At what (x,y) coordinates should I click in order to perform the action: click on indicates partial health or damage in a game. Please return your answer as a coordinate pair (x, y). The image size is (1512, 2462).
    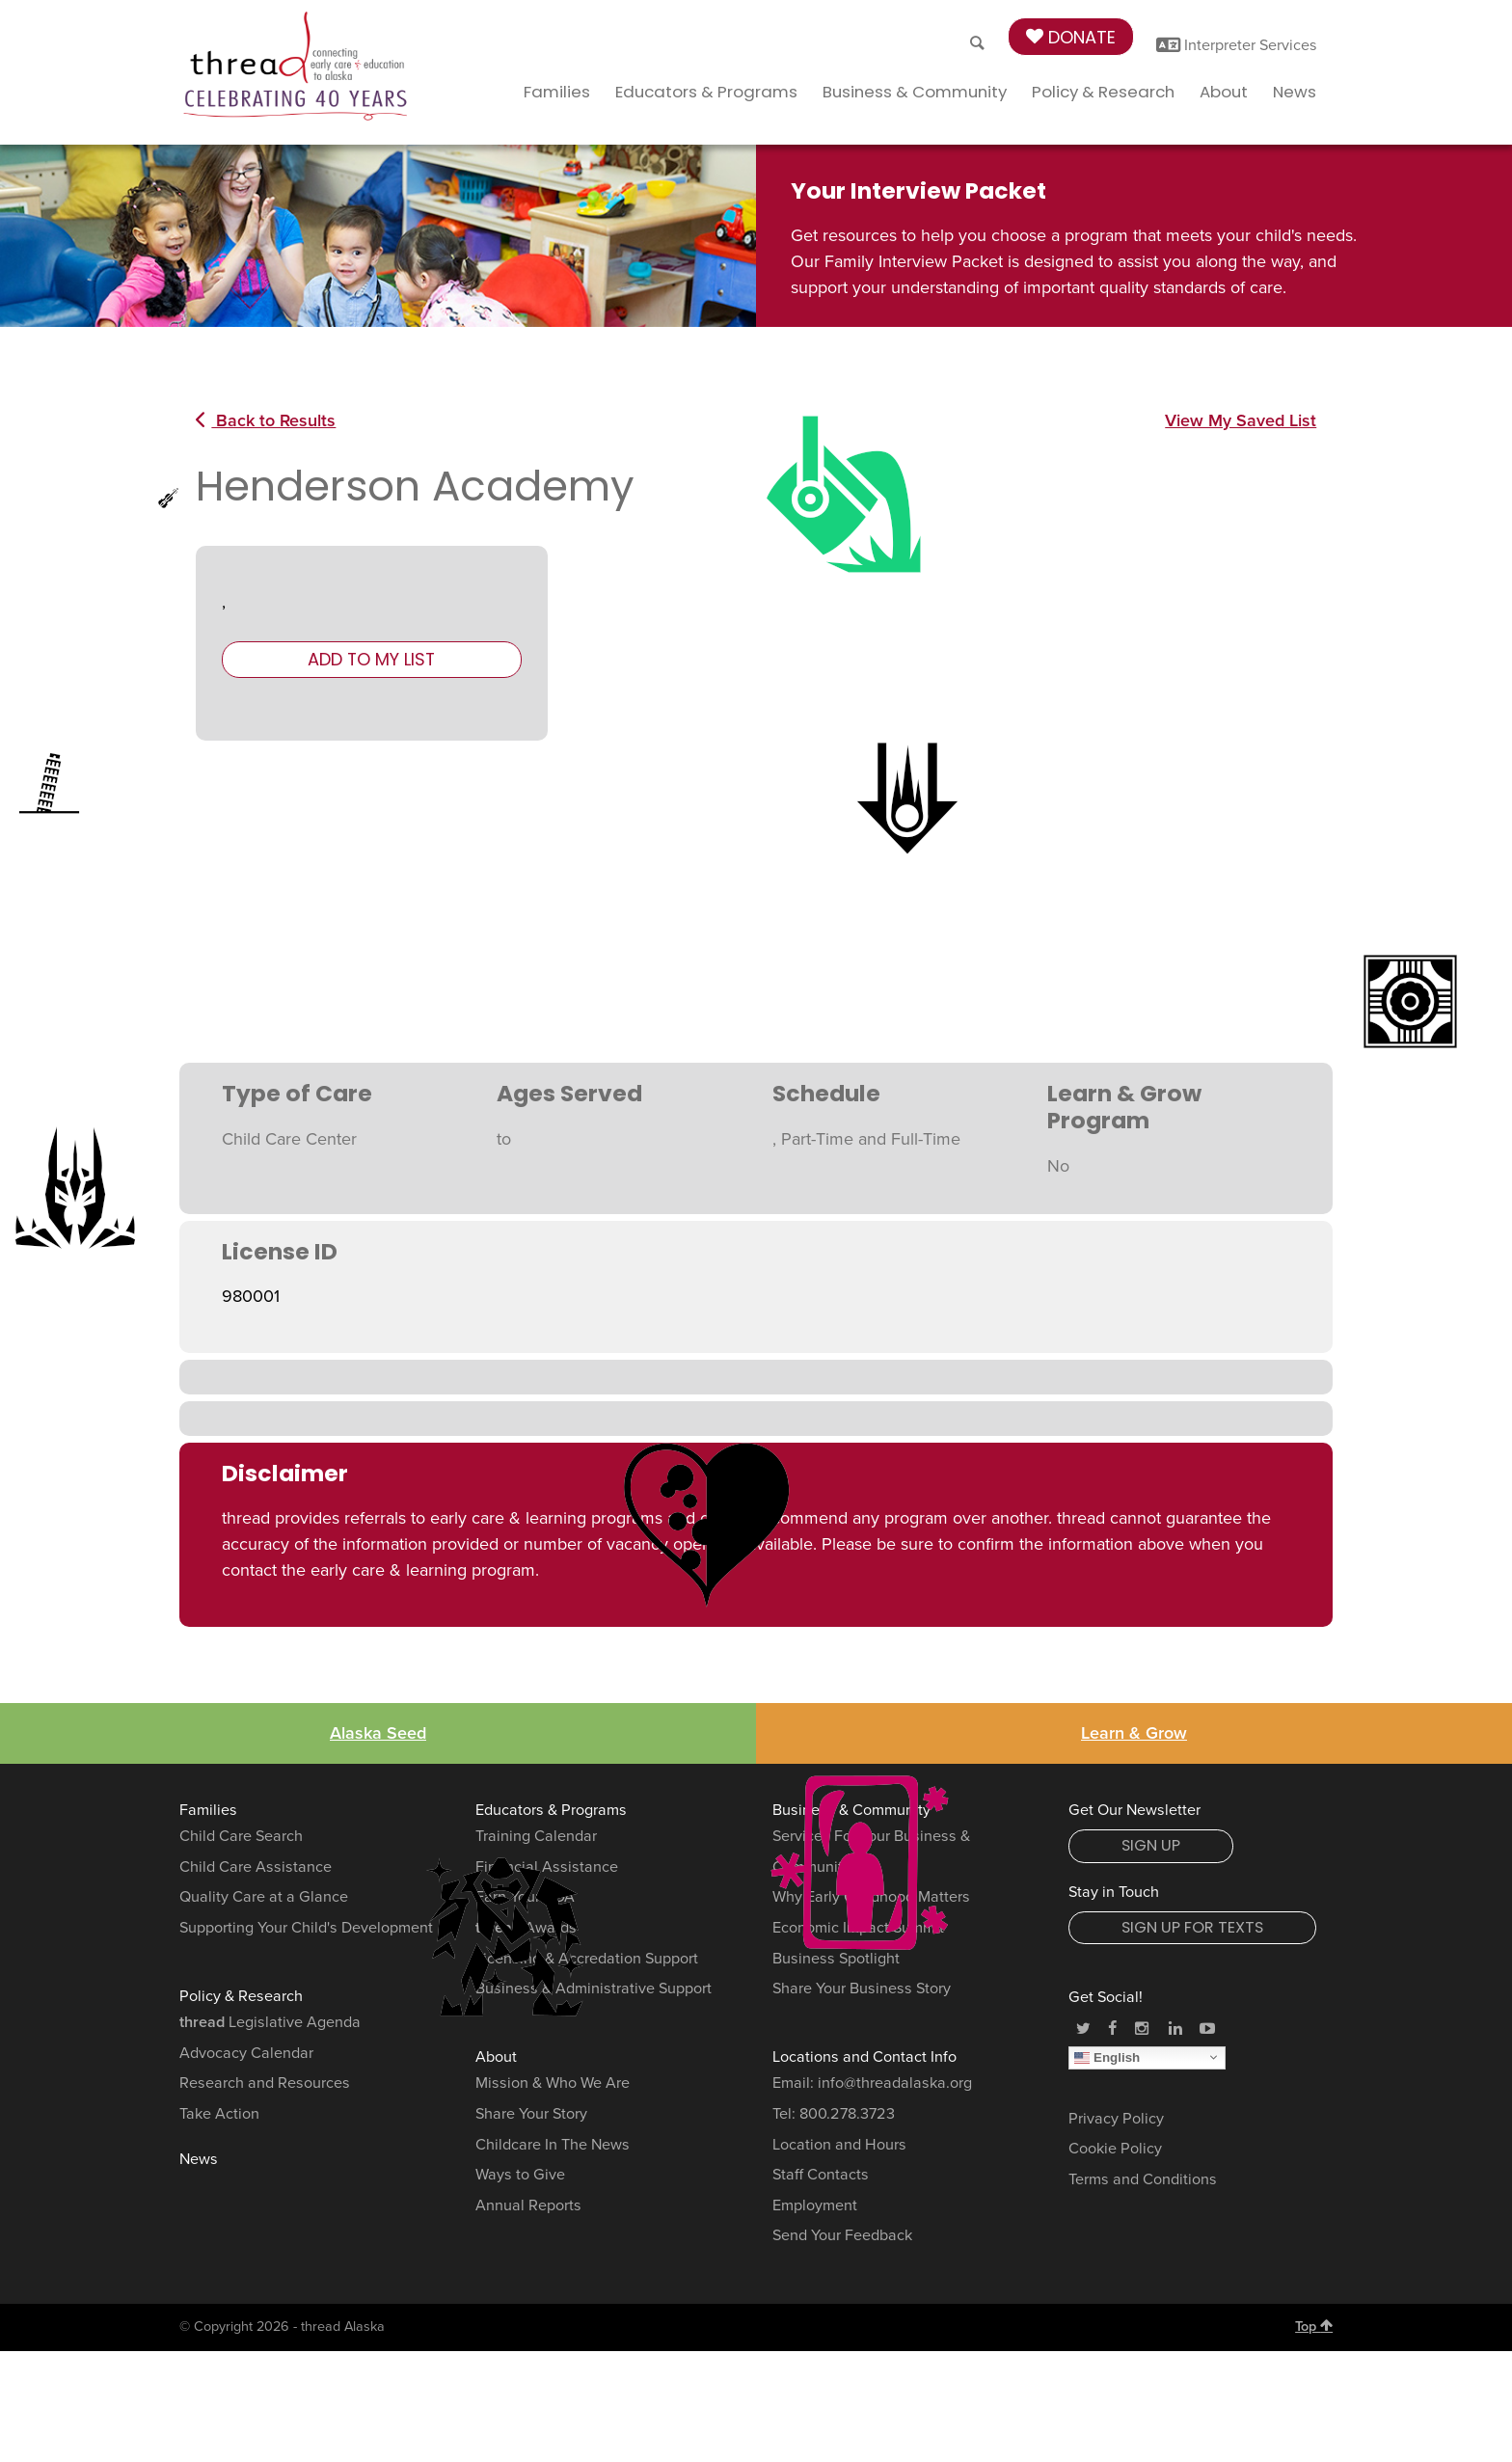
    Looking at the image, I should click on (707, 1525).